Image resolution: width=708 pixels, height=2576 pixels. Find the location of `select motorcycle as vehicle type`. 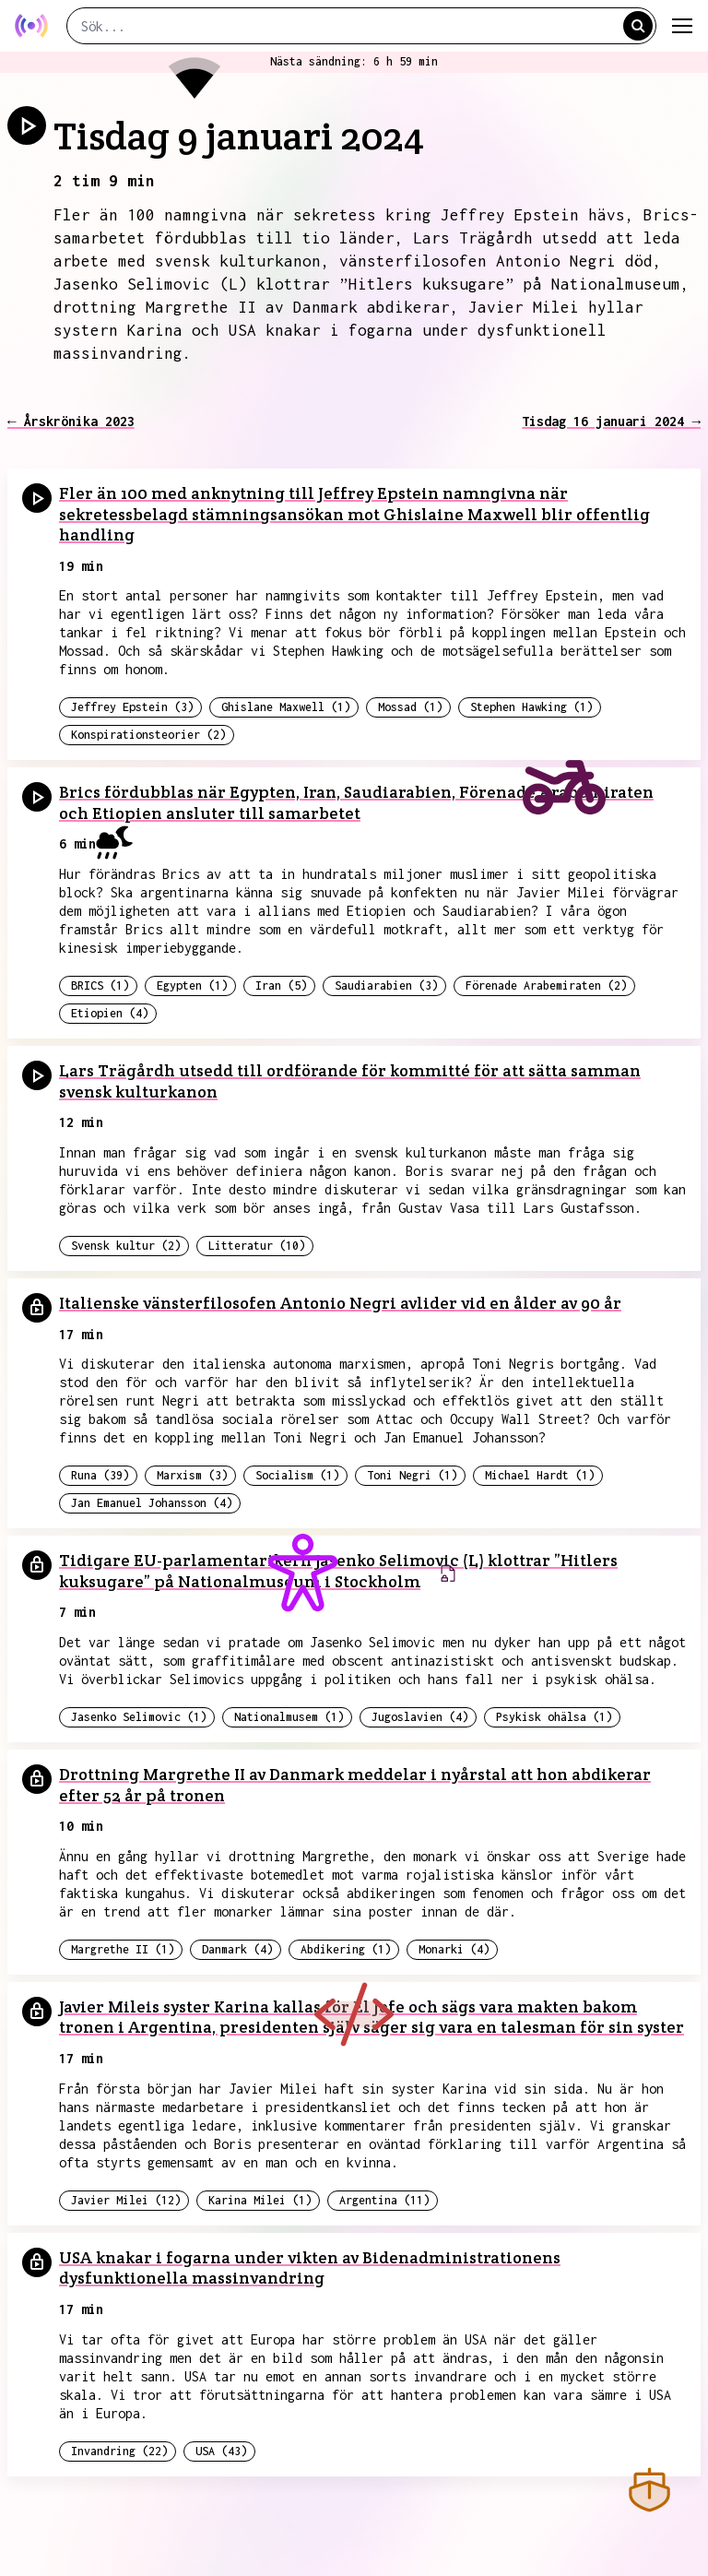

select motorcycle as vehicle type is located at coordinates (564, 789).